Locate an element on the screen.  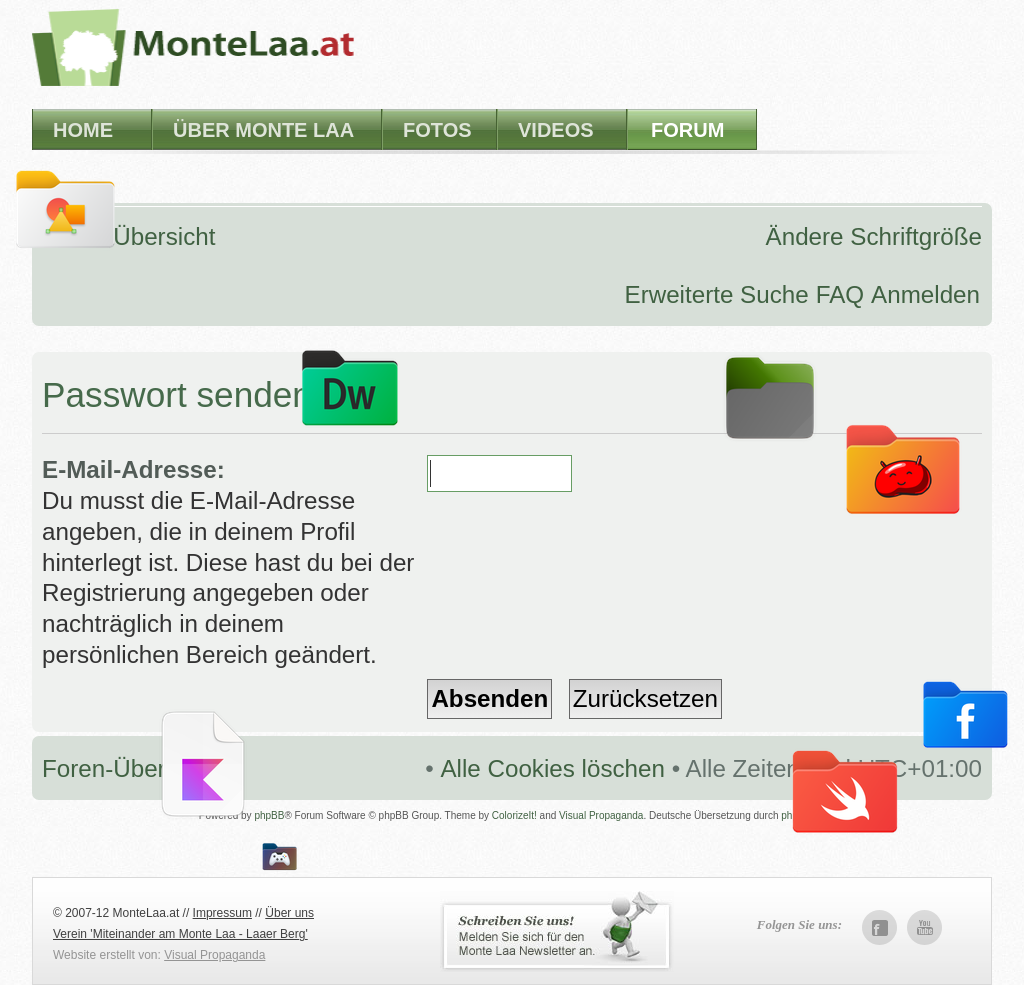
folder containing Adobe Dreamweaver project files is located at coordinates (349, 390).